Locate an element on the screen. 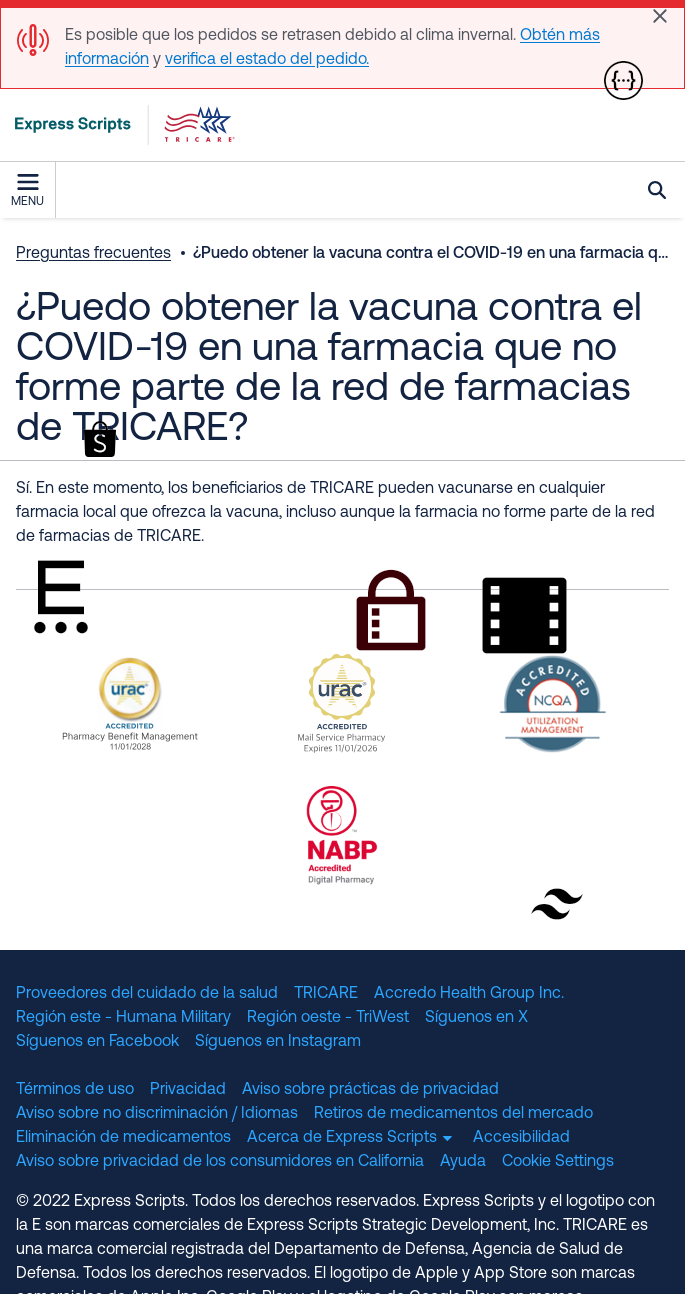 This screenshot has width=685, height=1294. open the Shopee shopping app is located at coordinates (100, 439).